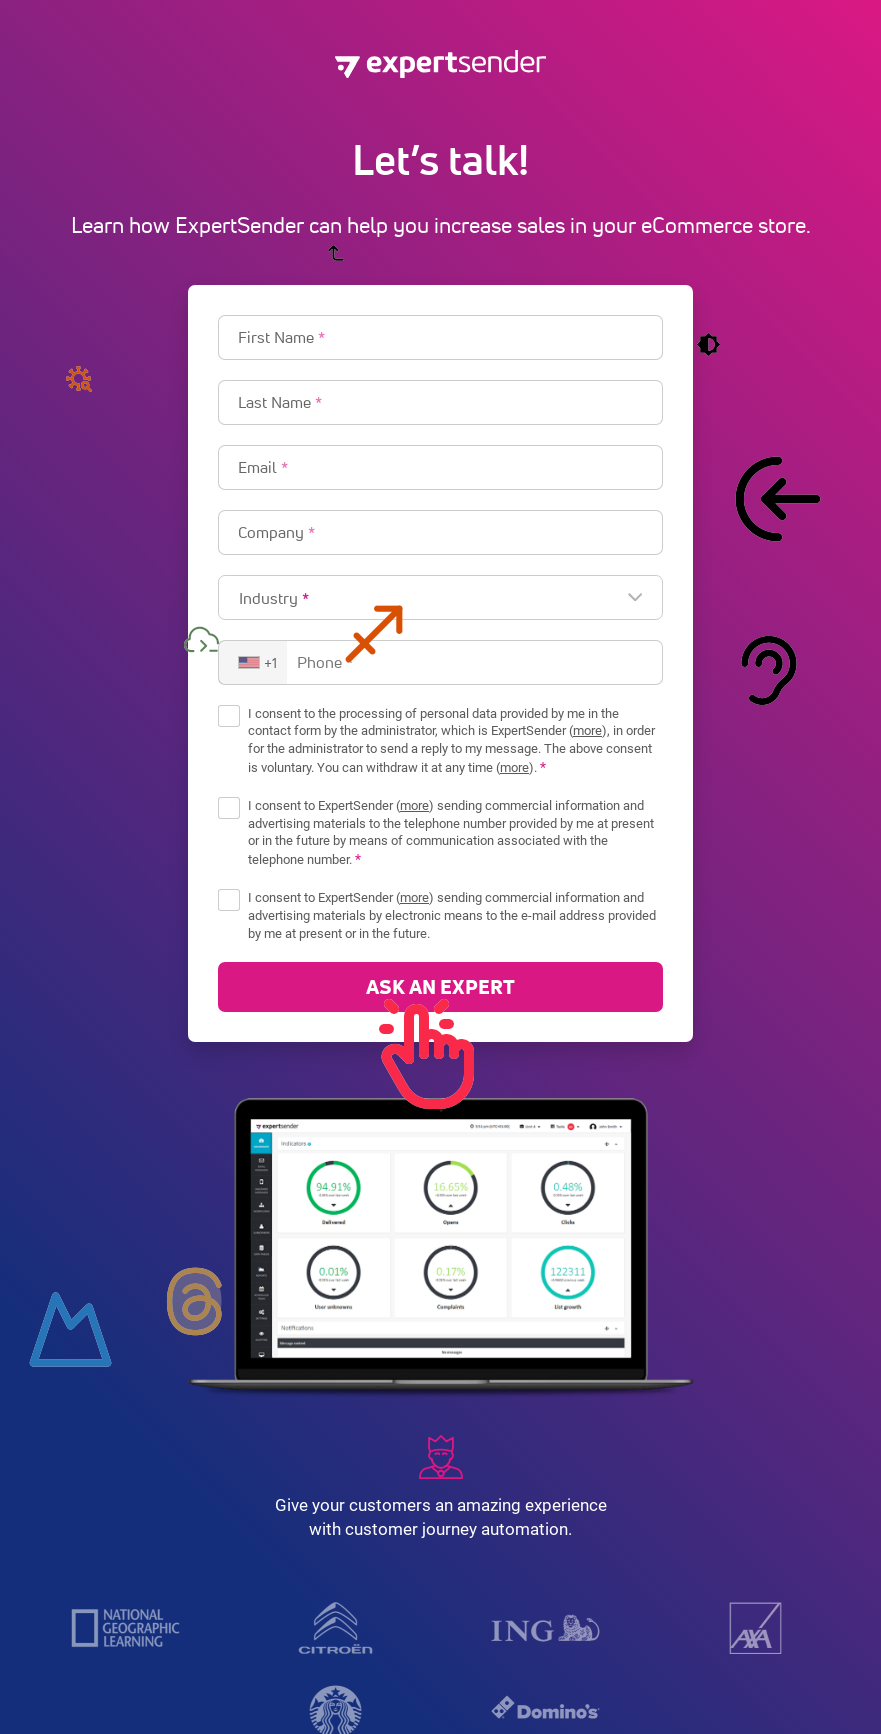 This screenshot has height=1734, width=881. What do you see at coordinates (195, 1301) in the screenshot?
I see `open the Threads app` at bounding box center [195, 1301].